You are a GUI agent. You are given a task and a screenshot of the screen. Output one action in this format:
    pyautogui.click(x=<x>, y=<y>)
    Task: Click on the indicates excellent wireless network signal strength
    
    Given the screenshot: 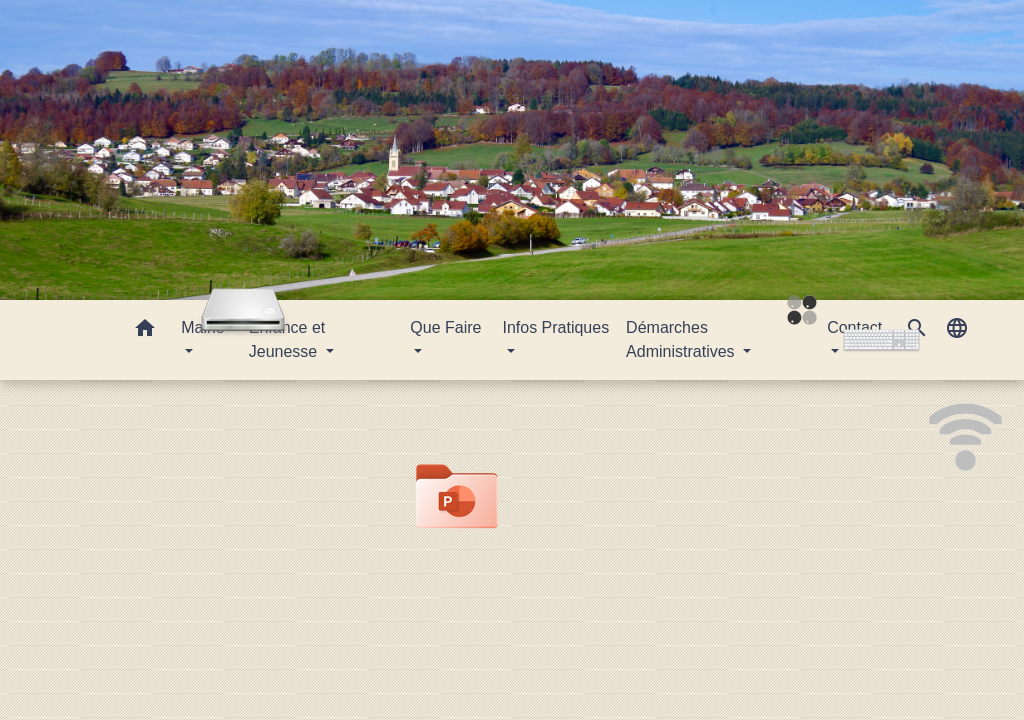 What is the action you would take?
    pyautogui.click(x=965, y=434)
    